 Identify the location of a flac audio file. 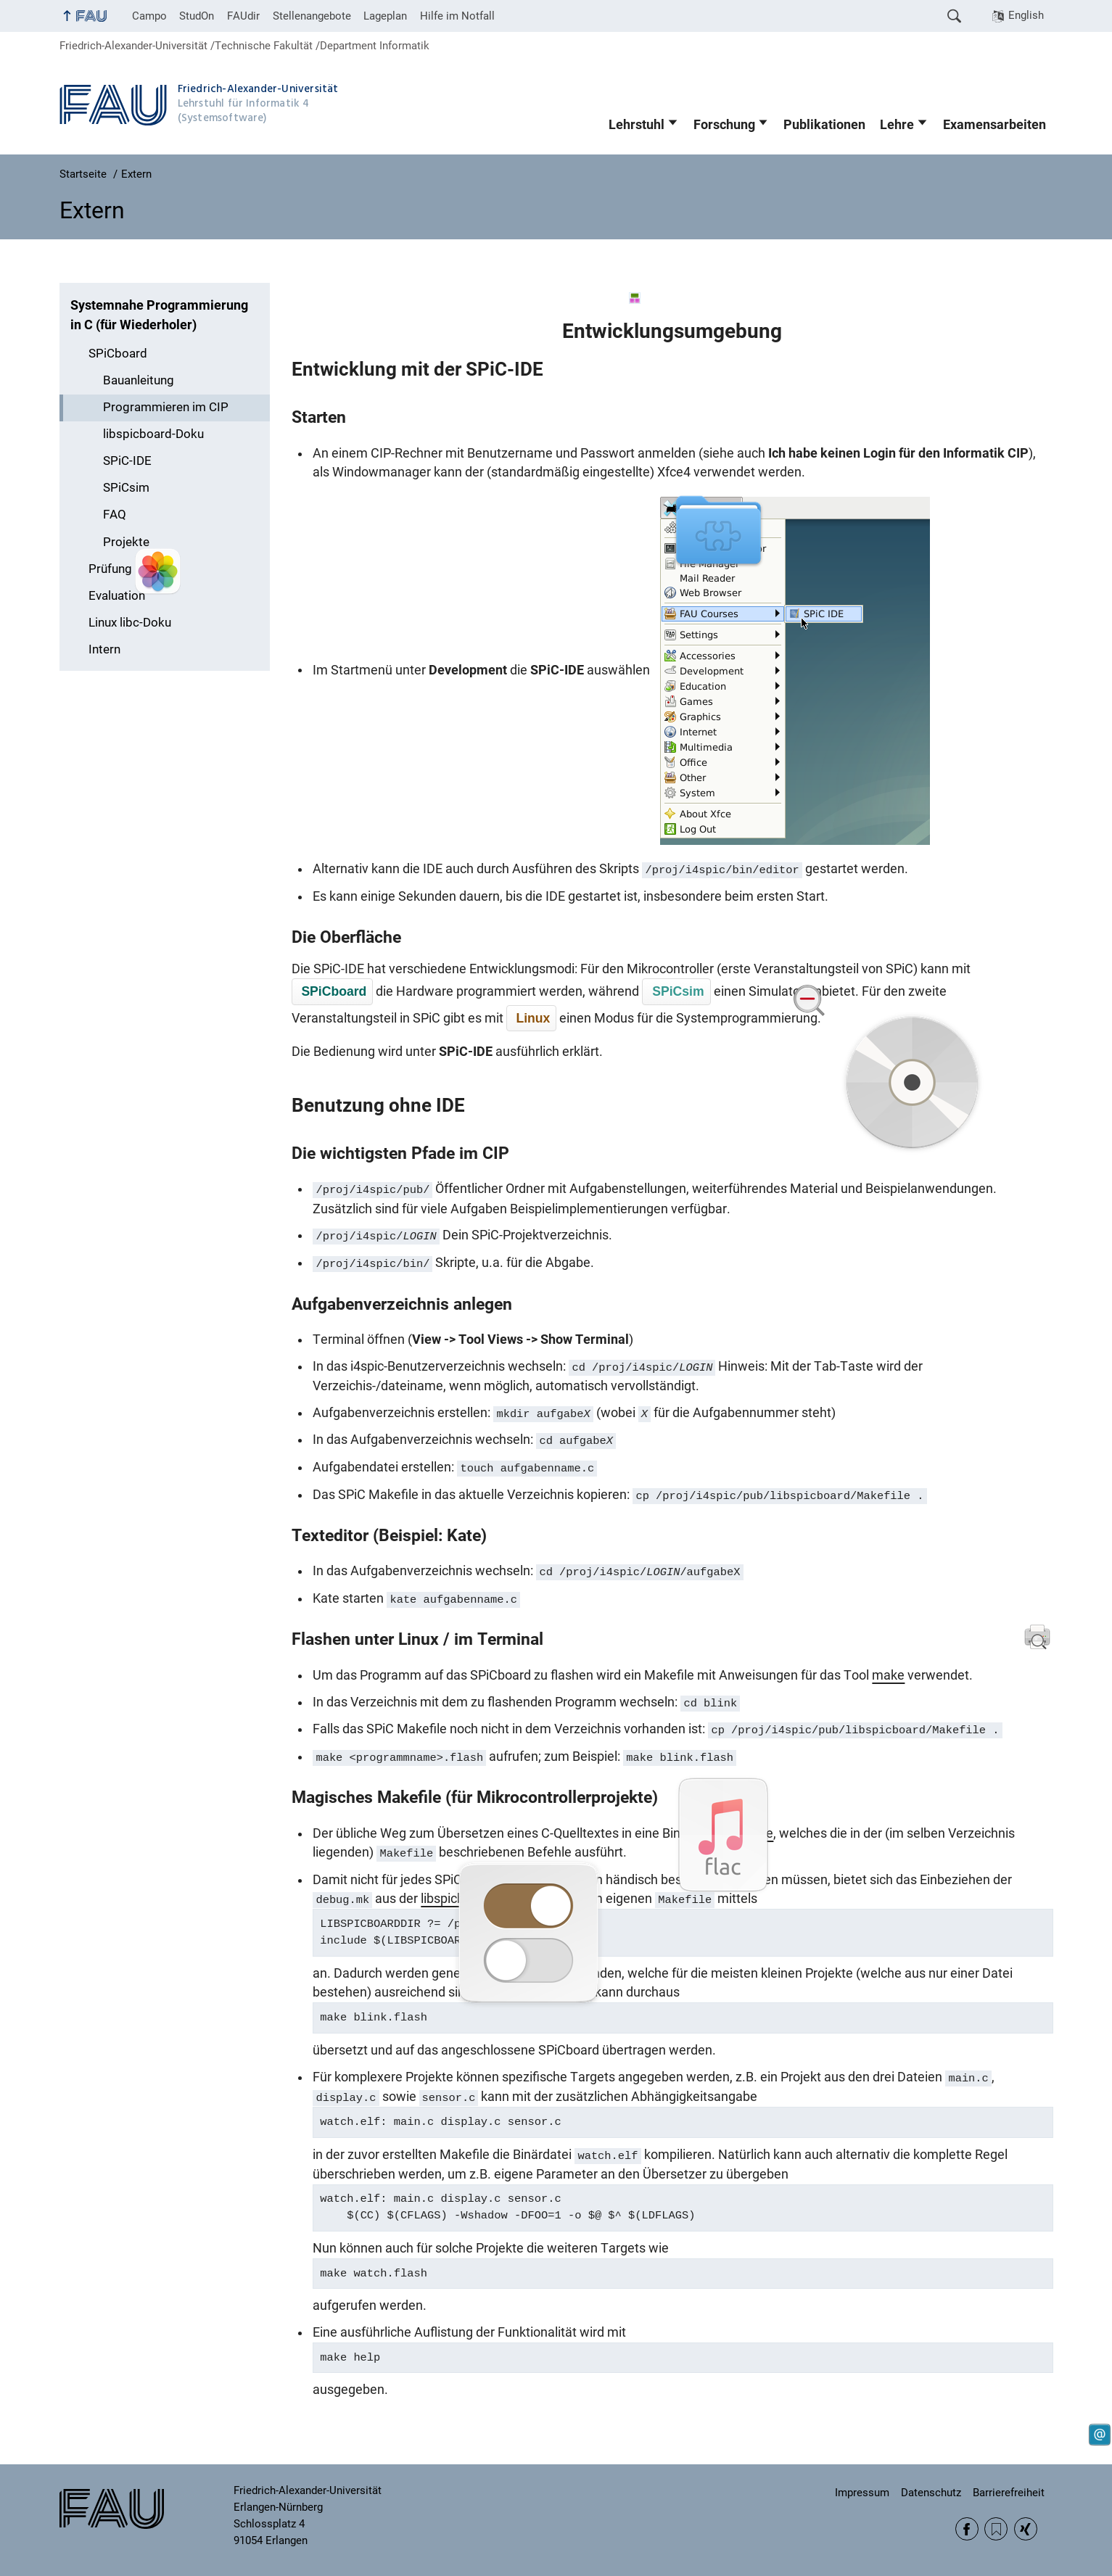
(723, 1835).